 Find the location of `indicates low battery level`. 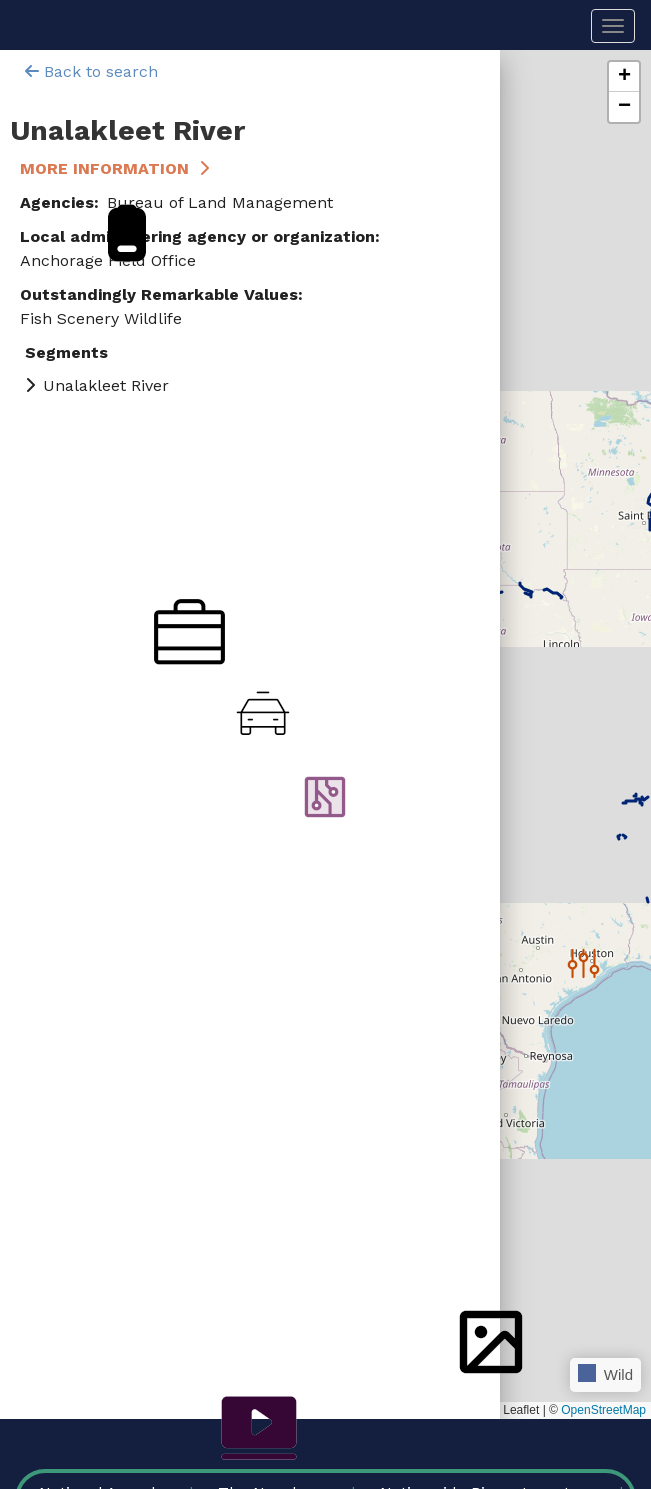

indicates low battery level is located at coordinates (127, 233).